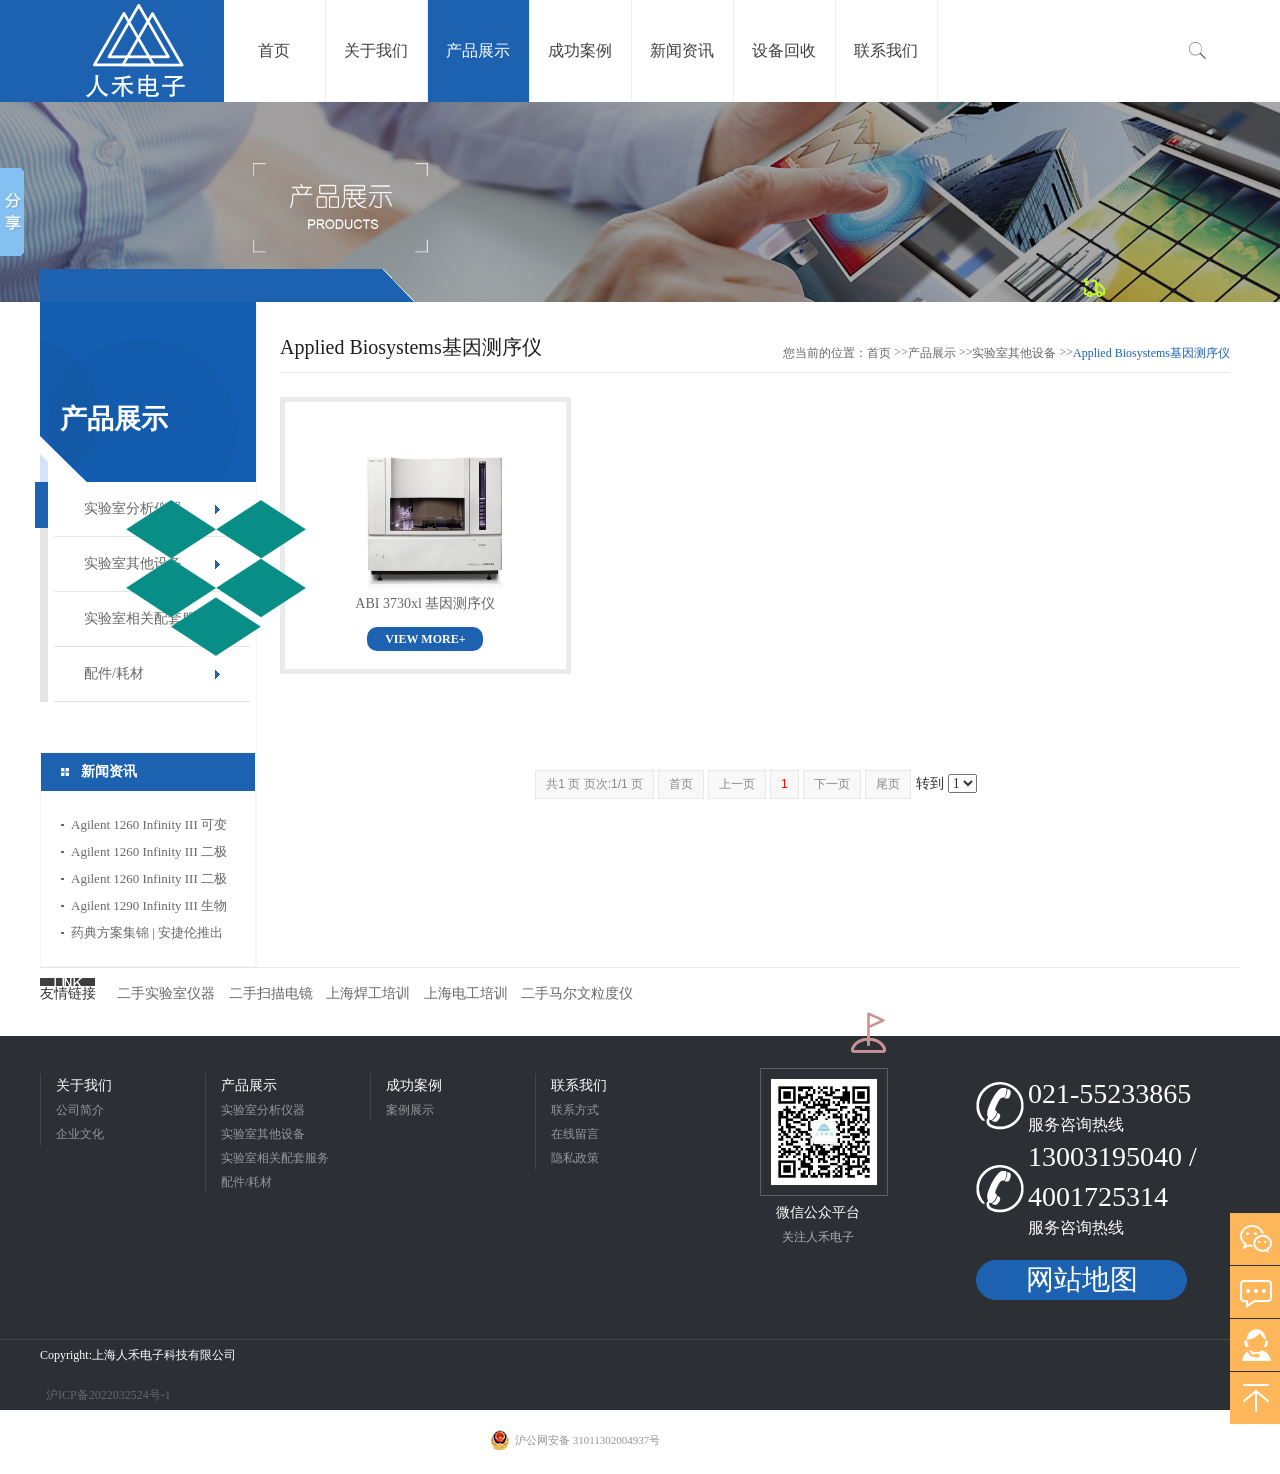 This screenshot has width=1280, height=1474. I want to click on view golf course locations or tee times, so click(868, 1032).